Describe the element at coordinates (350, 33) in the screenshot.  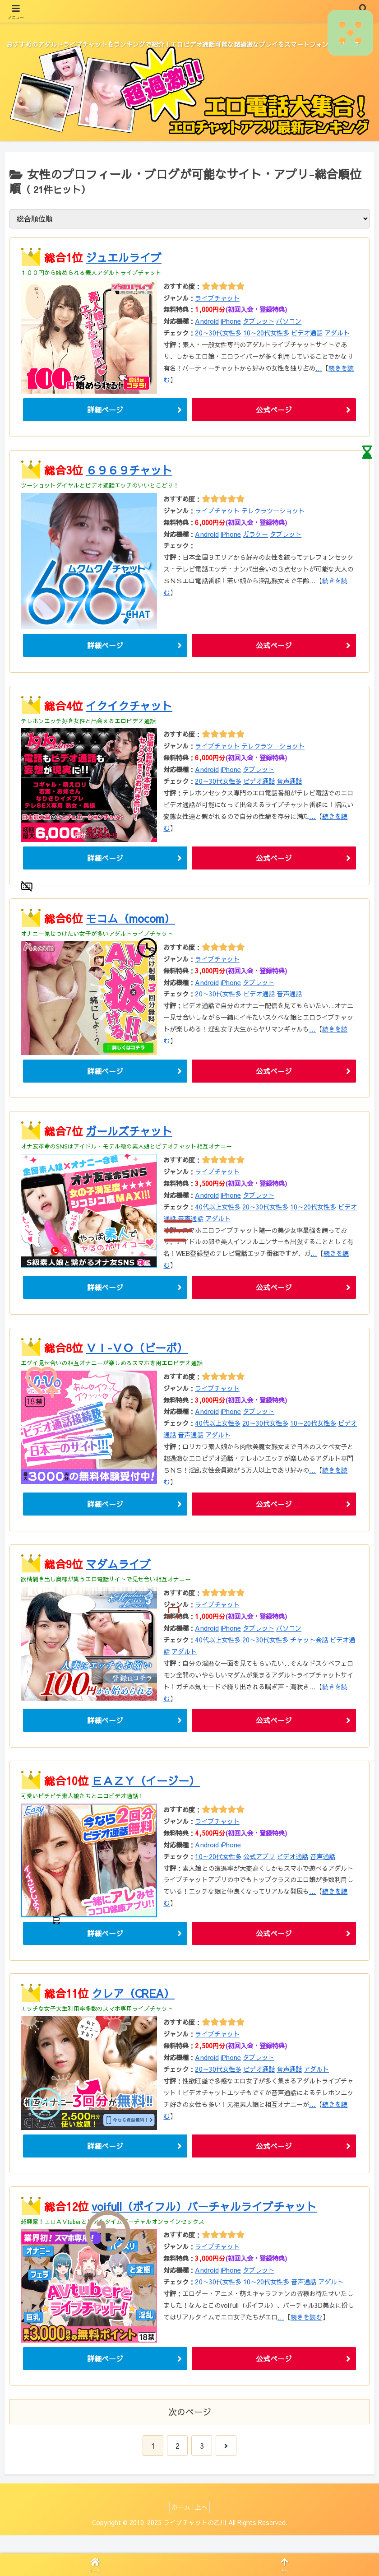
I see `randomize or shuffle content` at that location.